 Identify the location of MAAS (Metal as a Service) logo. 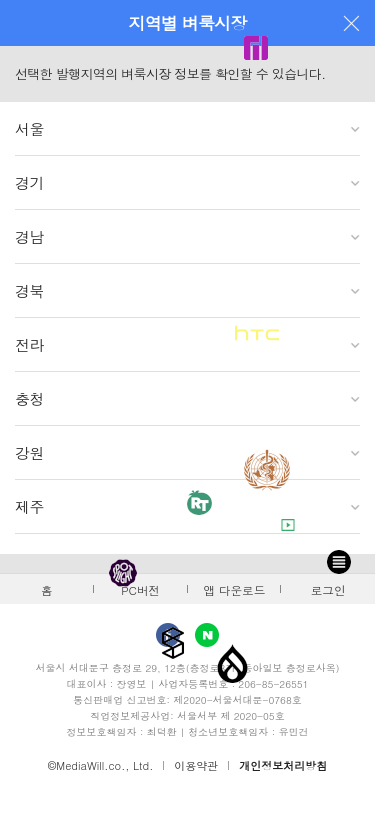
(339, 562).